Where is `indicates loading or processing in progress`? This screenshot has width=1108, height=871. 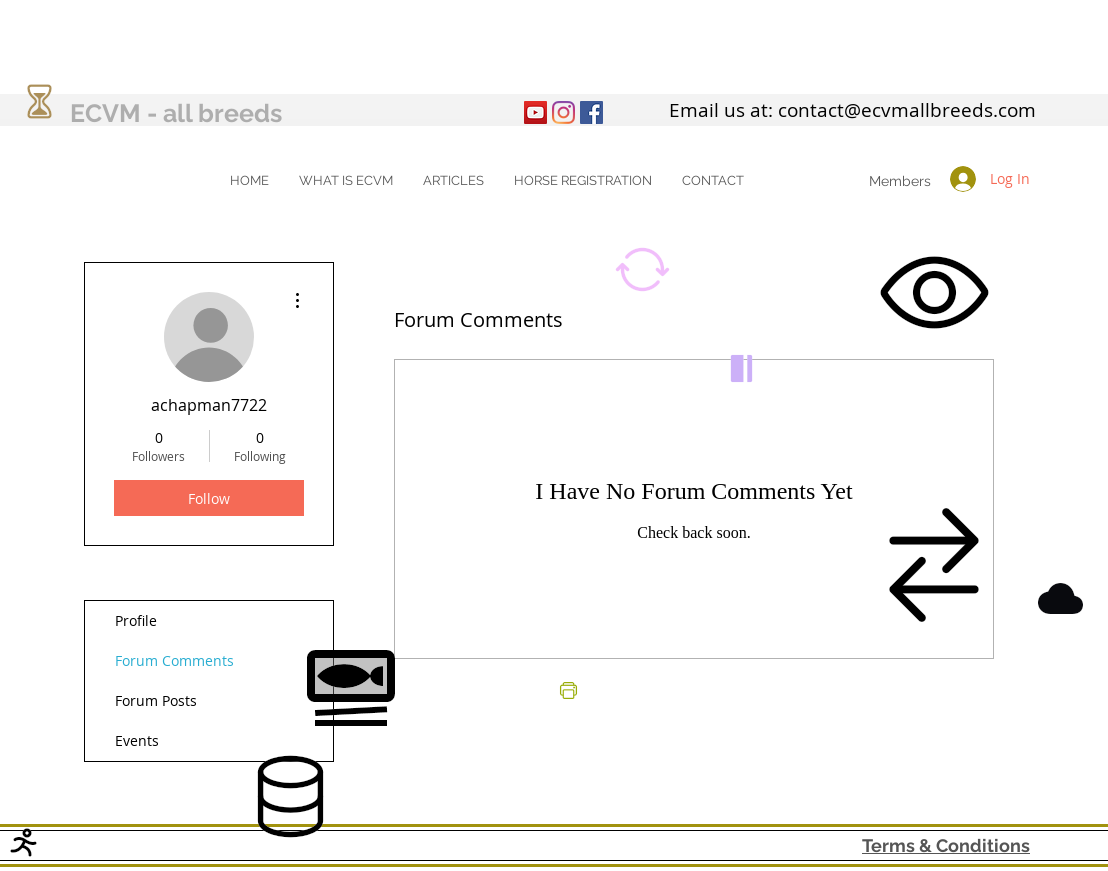
indicates loading or processing in progress is located at coordinates (39, 101).